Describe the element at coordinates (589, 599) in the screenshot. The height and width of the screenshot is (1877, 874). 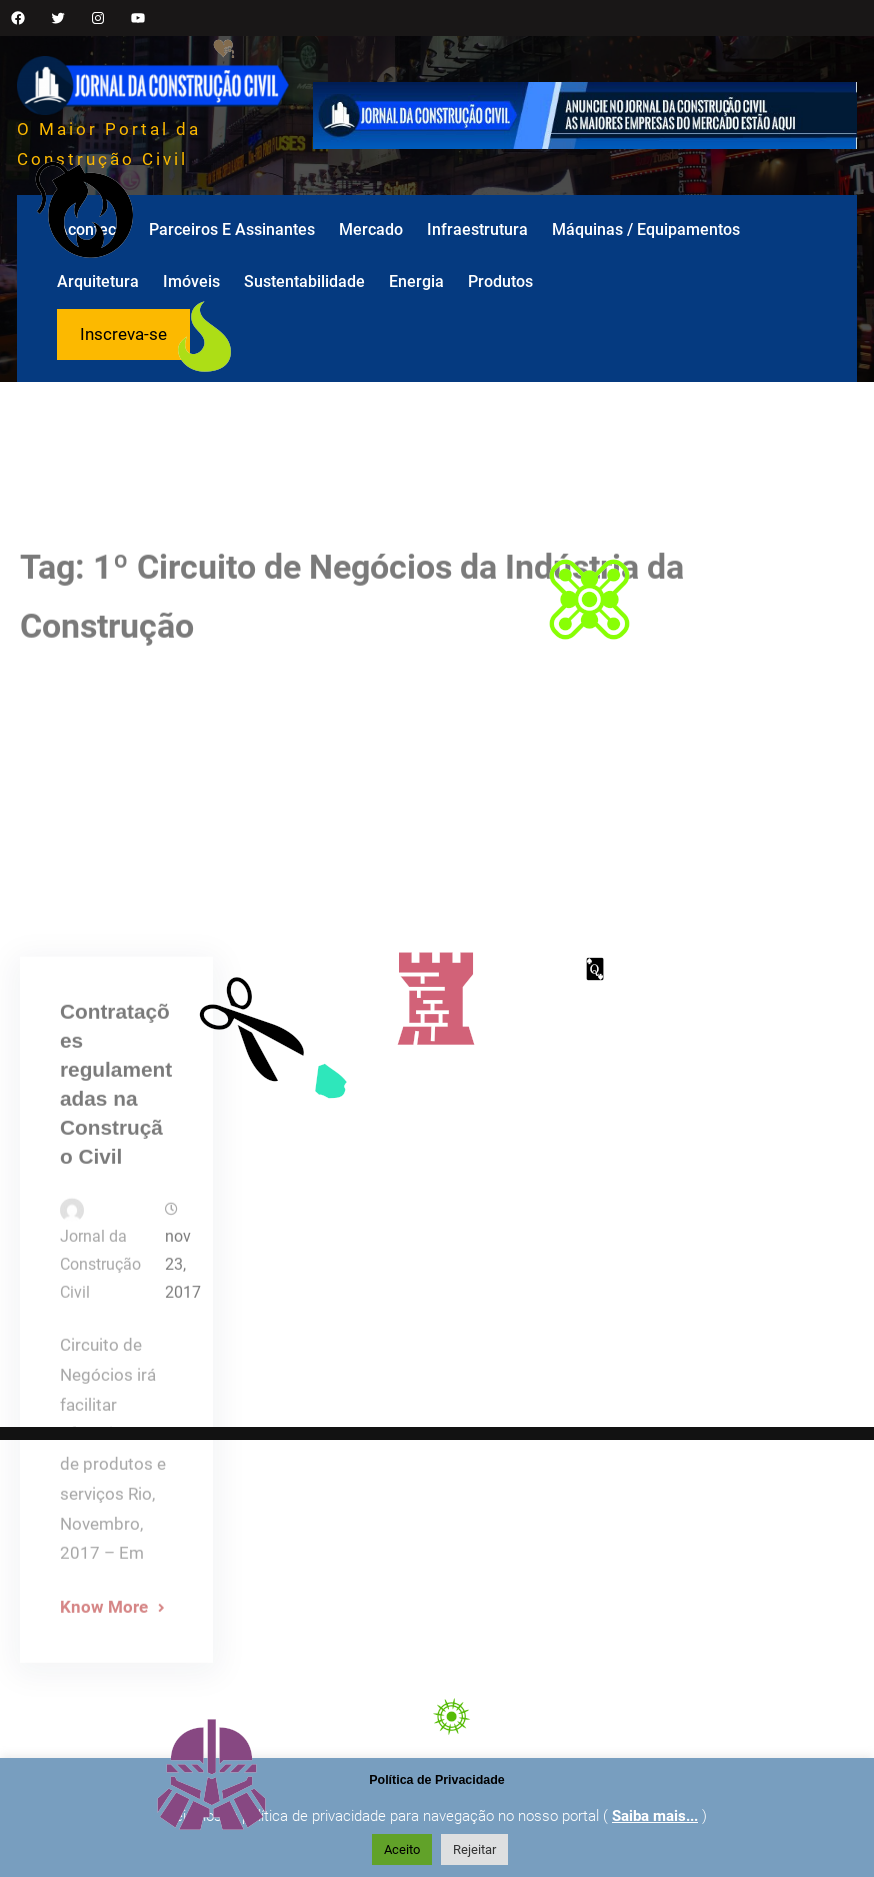
I see `a network or connected nodes icon` at that location.